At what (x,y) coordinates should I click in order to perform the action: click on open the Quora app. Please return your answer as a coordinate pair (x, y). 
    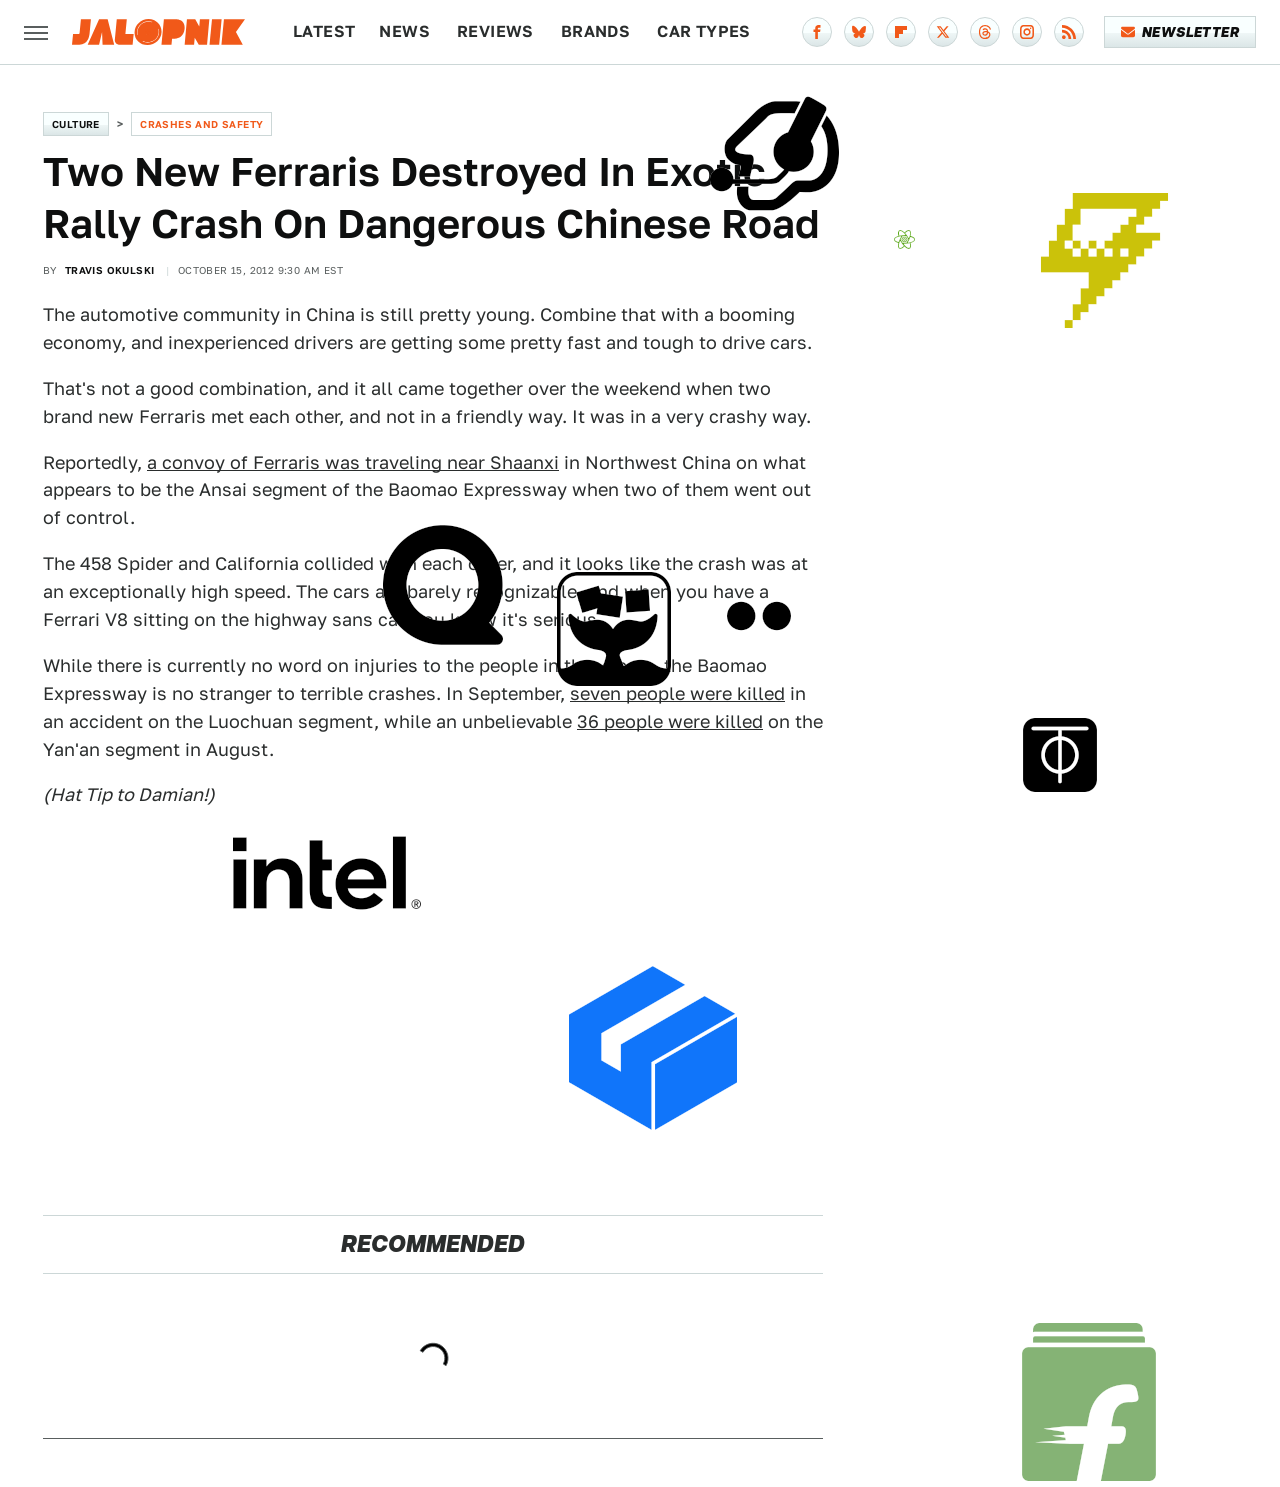
    Looking at the image, I should click on (443, 585).